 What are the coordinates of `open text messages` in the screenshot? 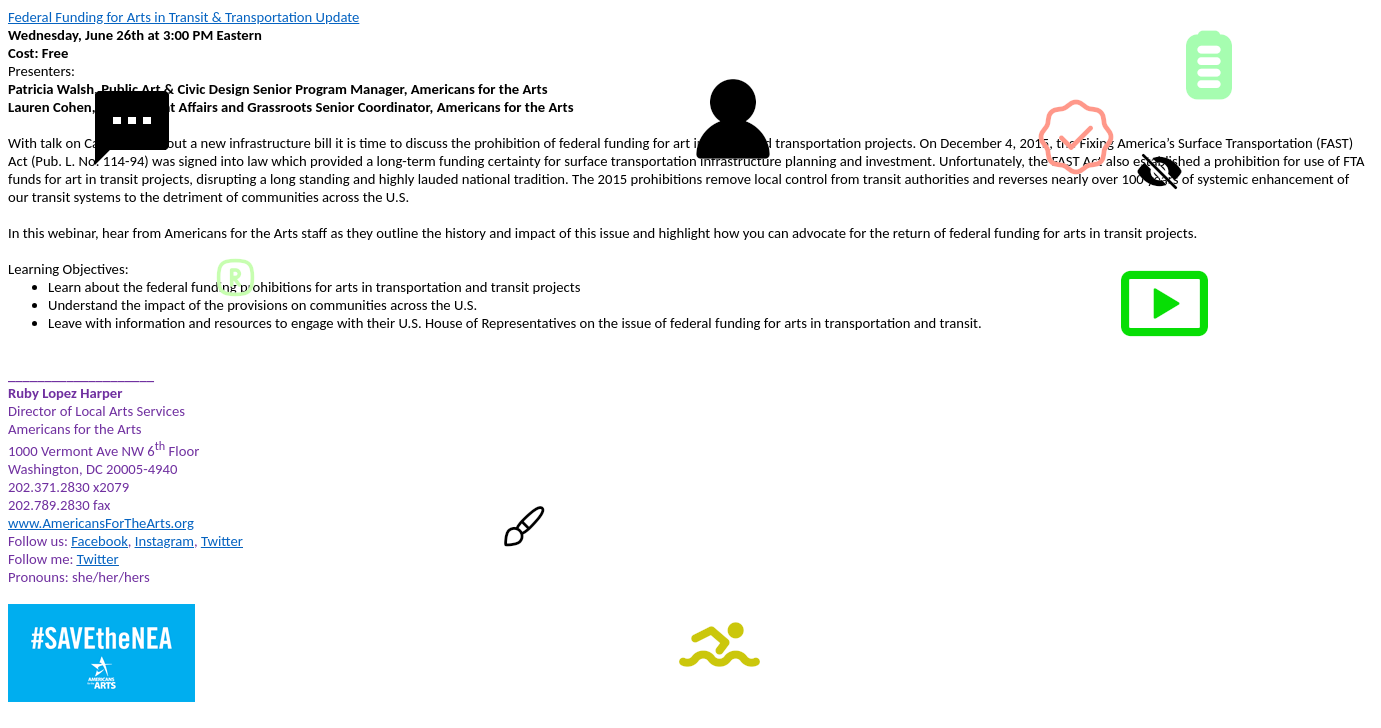 It's located at (132, 128).